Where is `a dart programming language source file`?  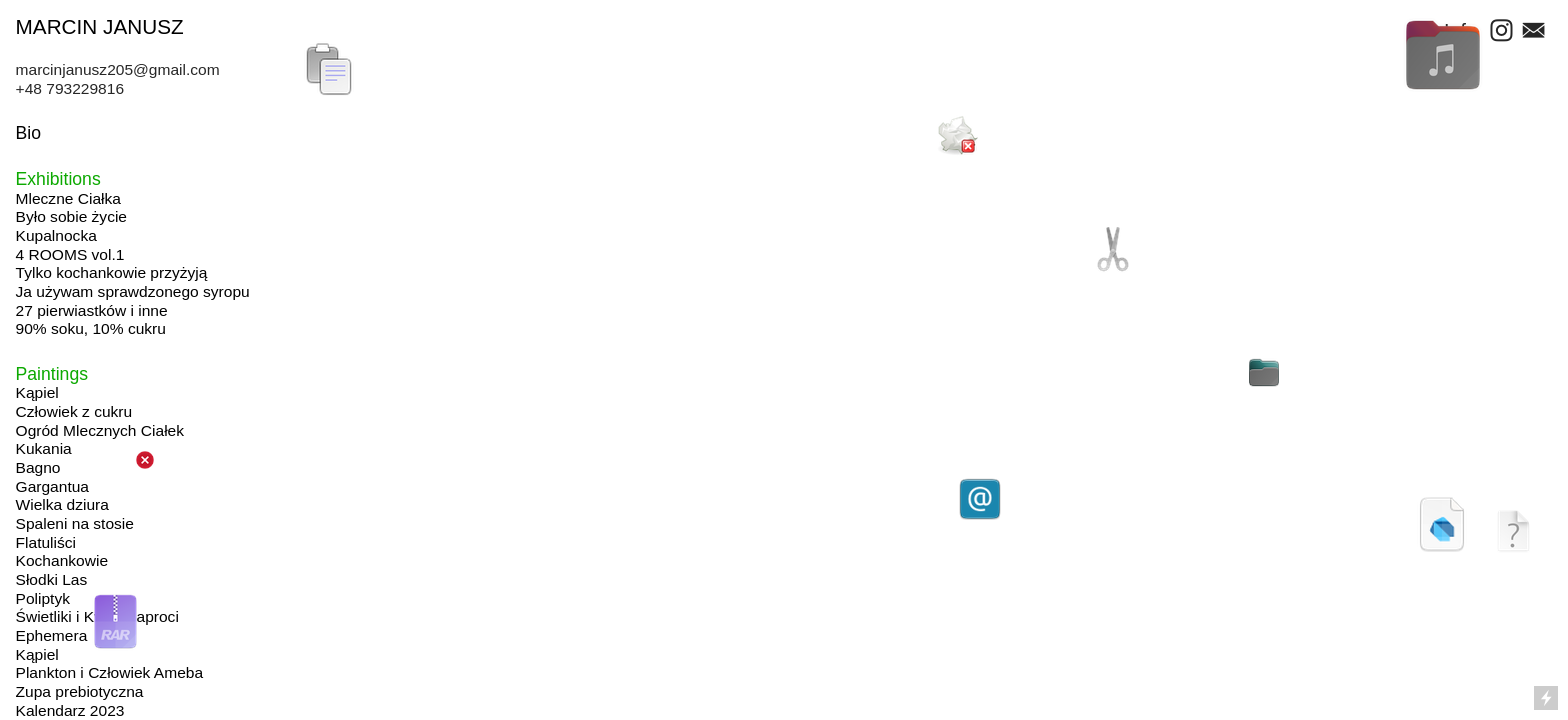 a dart programming language source file is located at coordinates (1442, 524).